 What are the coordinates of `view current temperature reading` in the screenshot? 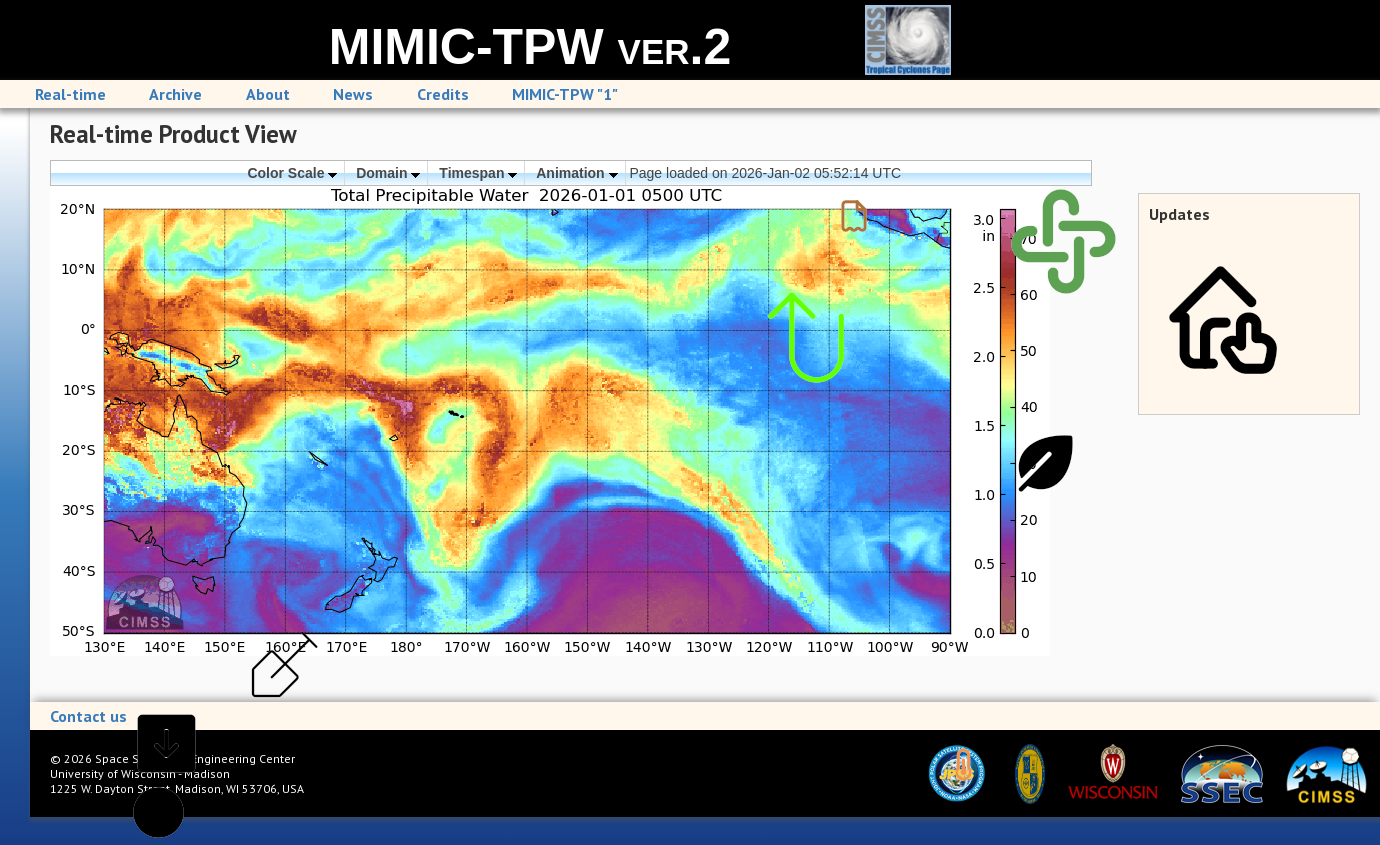 It's located at (963, 764).